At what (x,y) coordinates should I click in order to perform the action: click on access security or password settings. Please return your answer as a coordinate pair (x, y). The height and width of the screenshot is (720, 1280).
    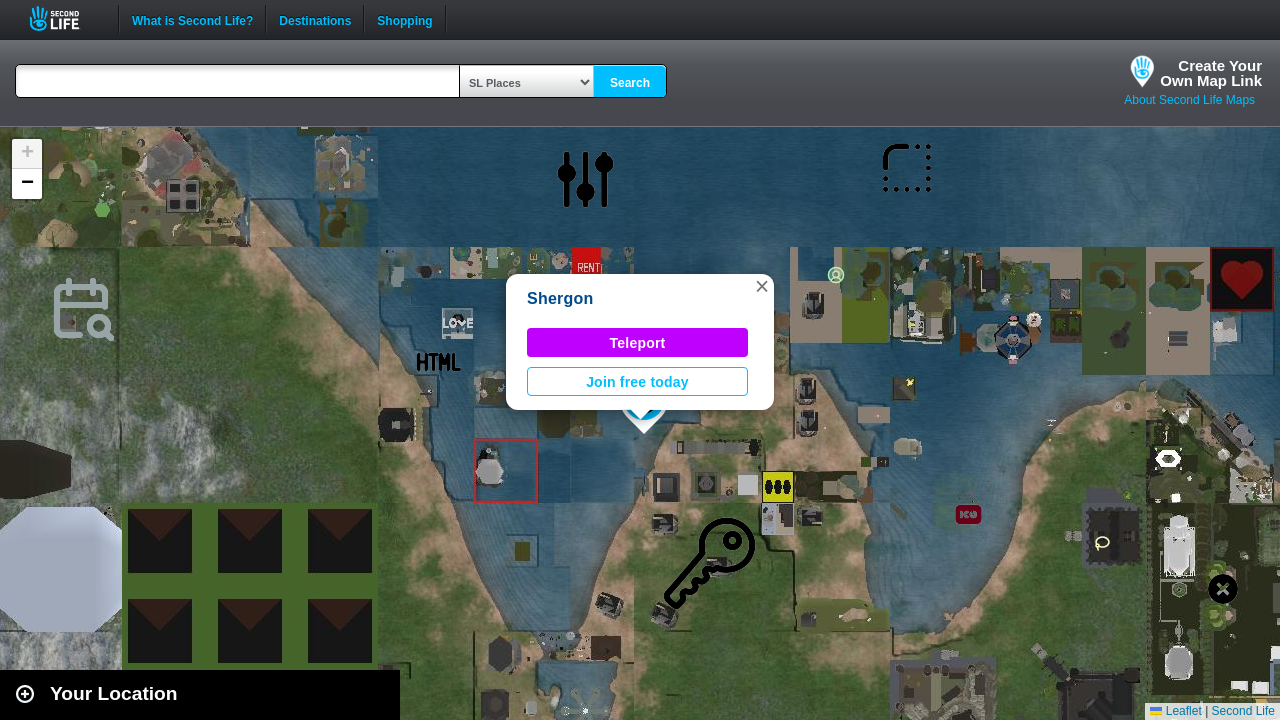
    Looking at the image, I should click on (709, 563).